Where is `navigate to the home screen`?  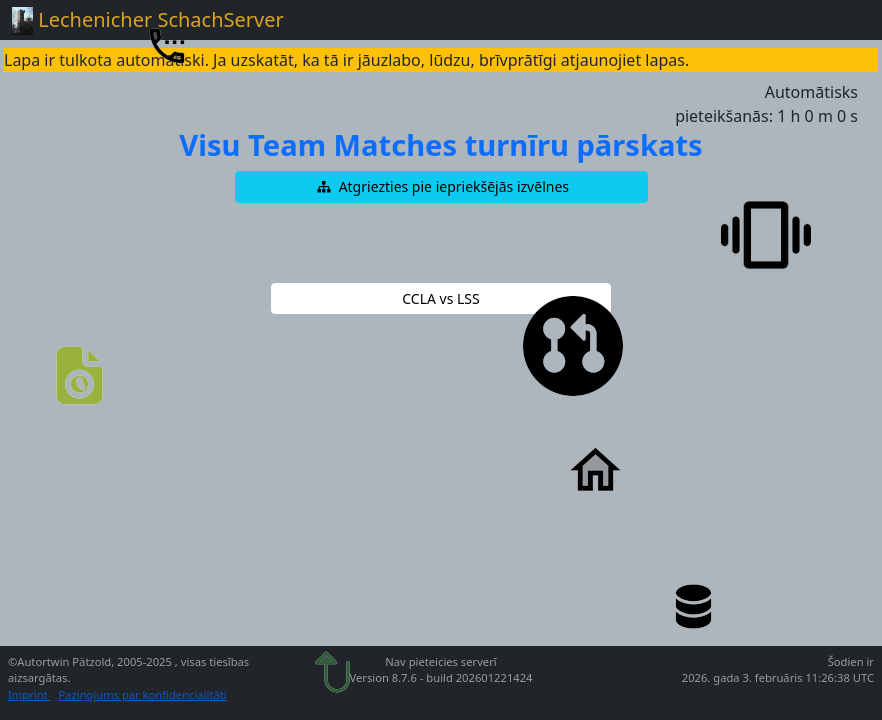
navigate to the home screen is located at coordinates (595, 470).